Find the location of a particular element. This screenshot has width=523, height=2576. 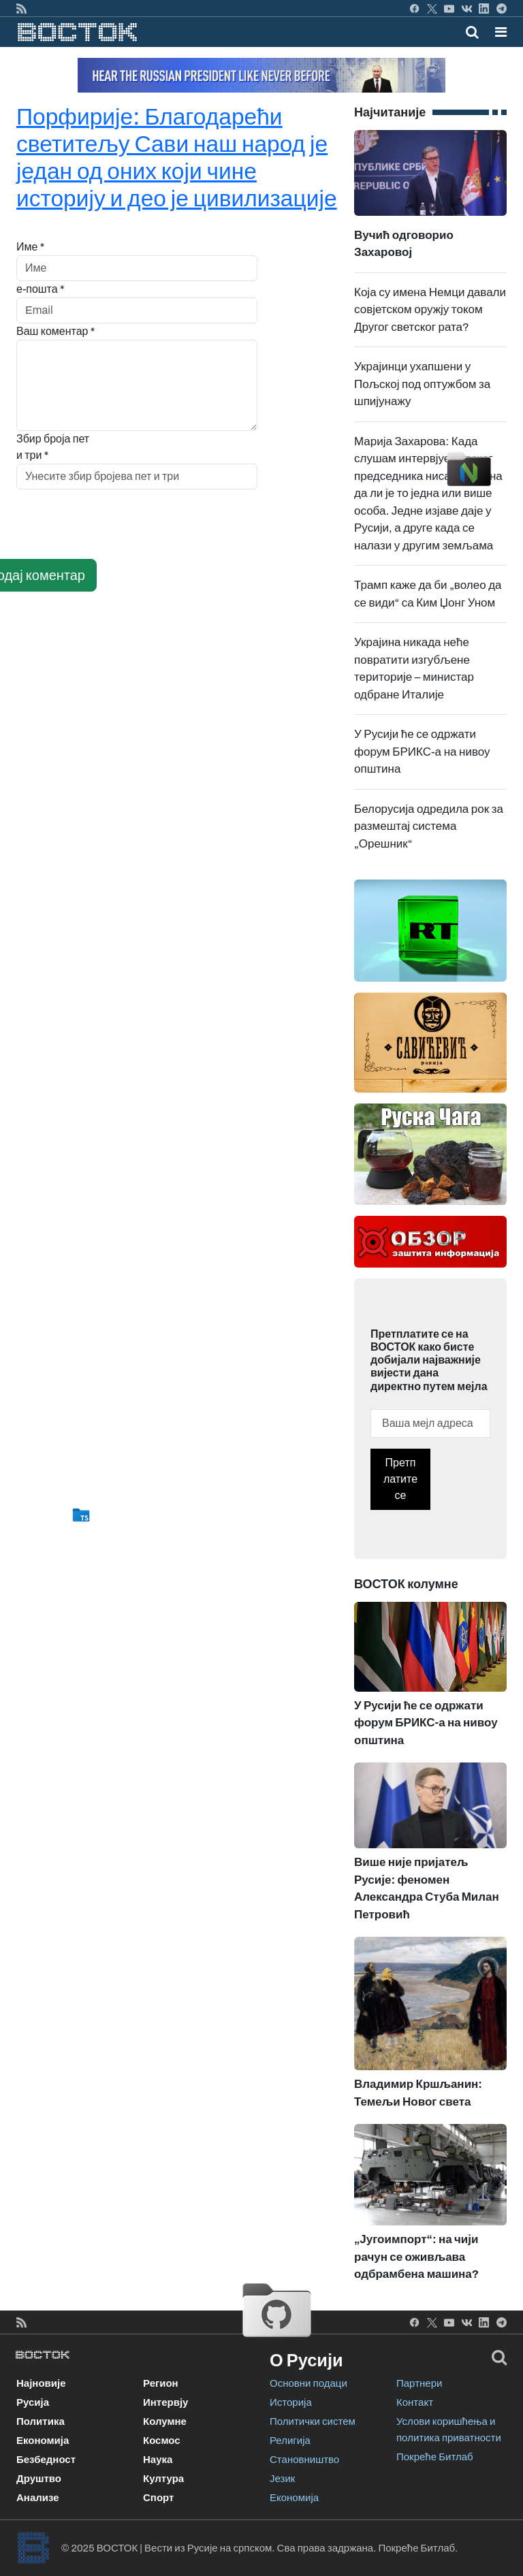

open neovim configuration folder is located at coordinates (469, 470).